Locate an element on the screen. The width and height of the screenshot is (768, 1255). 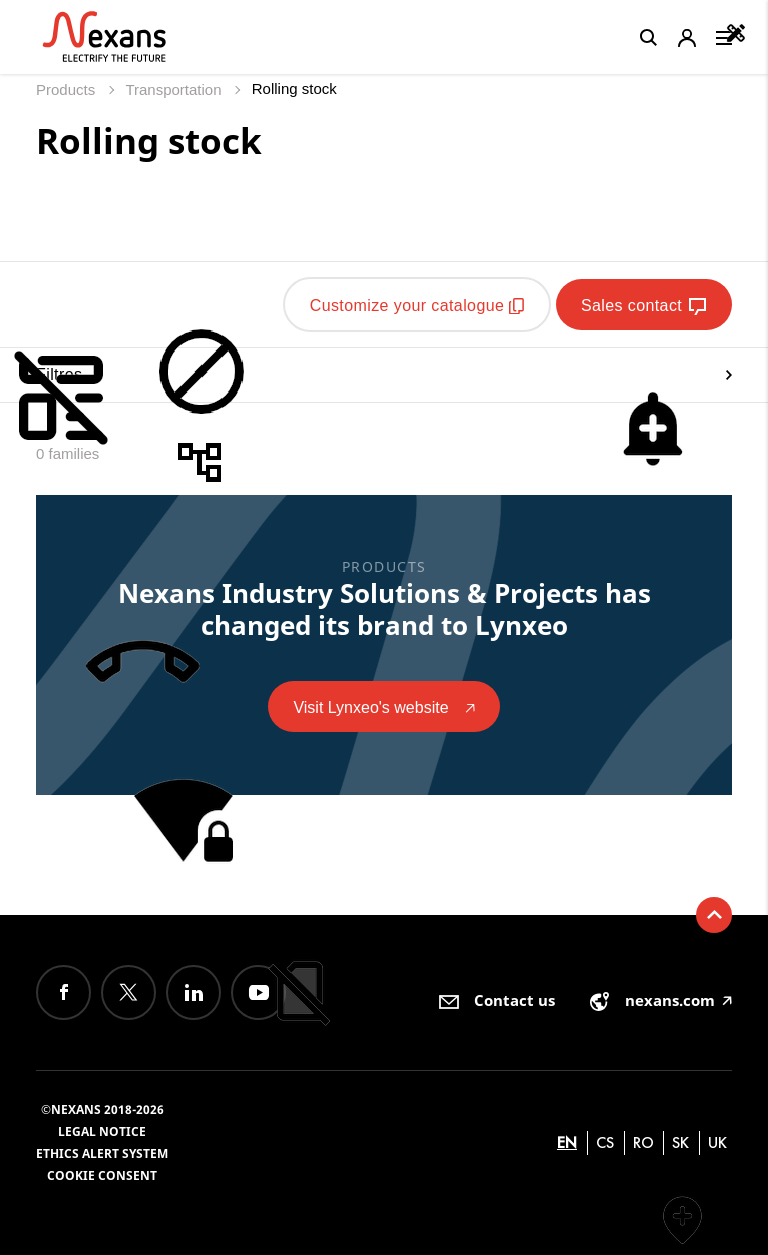
no sim card detected is located at coordinates (300, 991).